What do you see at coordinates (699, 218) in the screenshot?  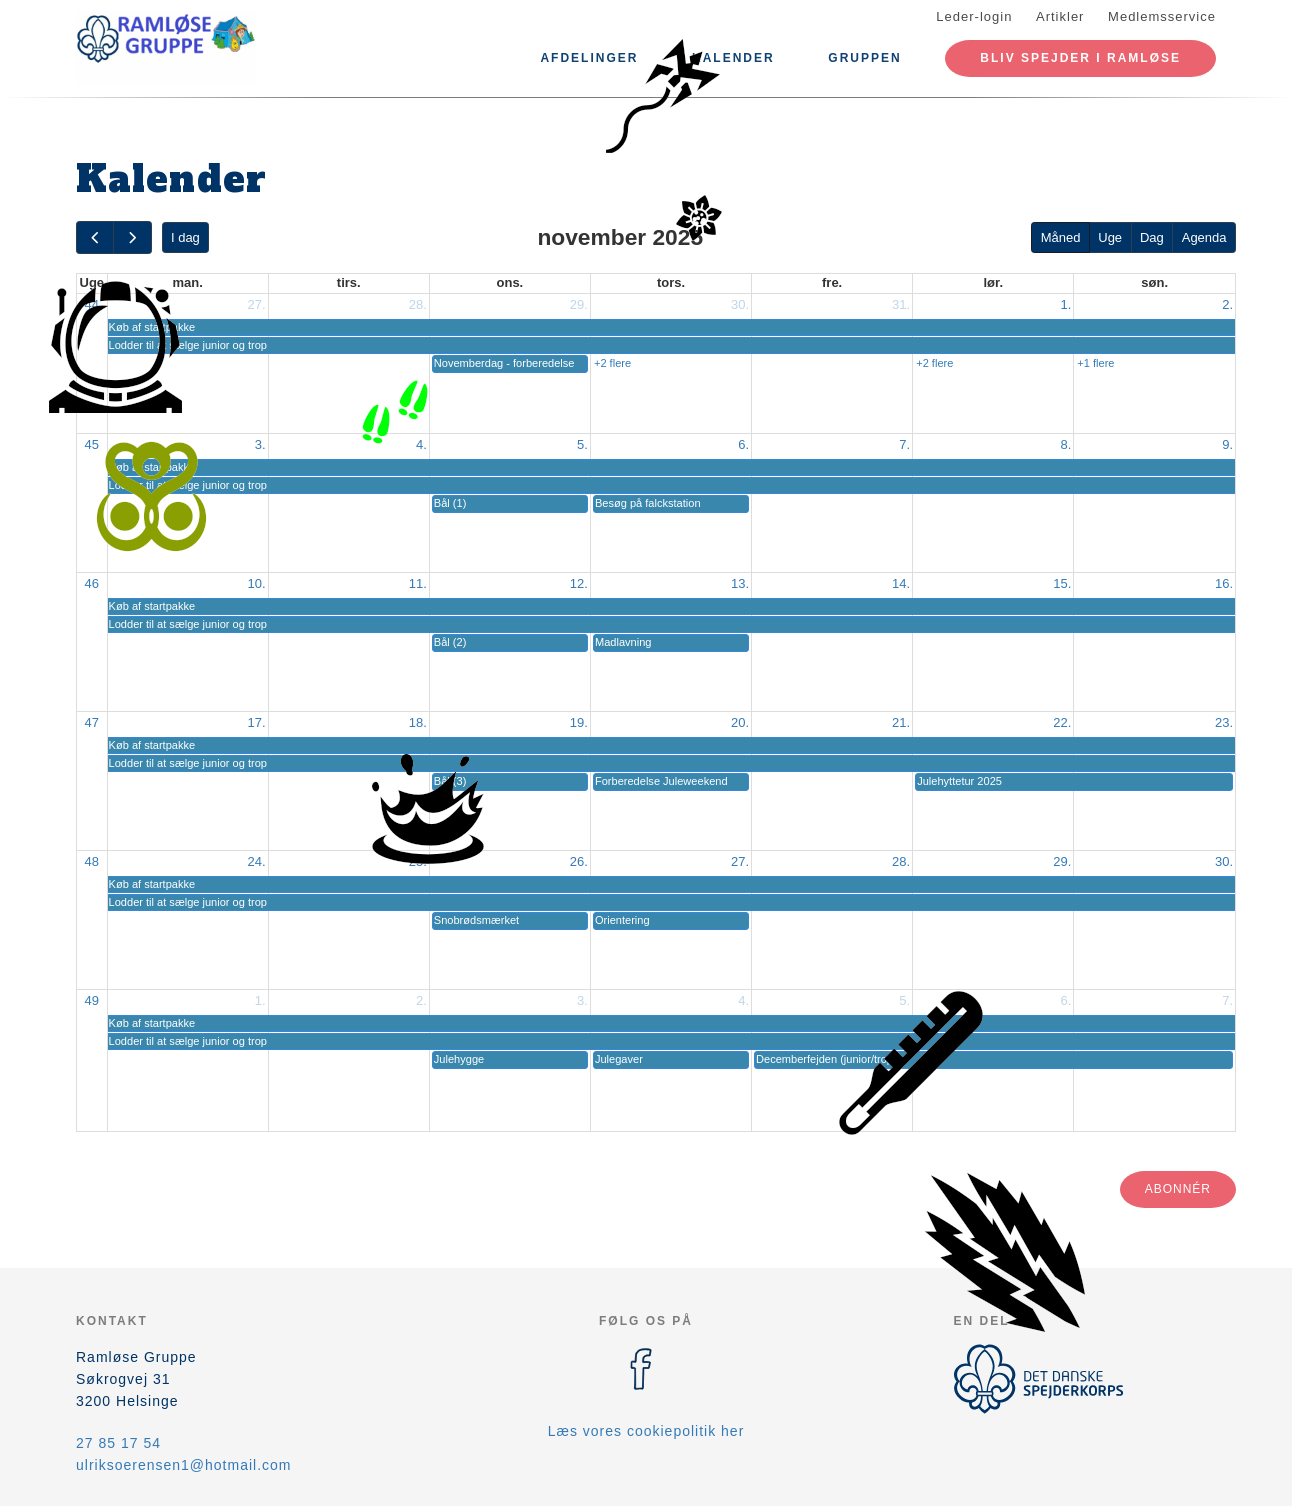 I see `decorative flower element for game UI` at bounding box center [699, 218].